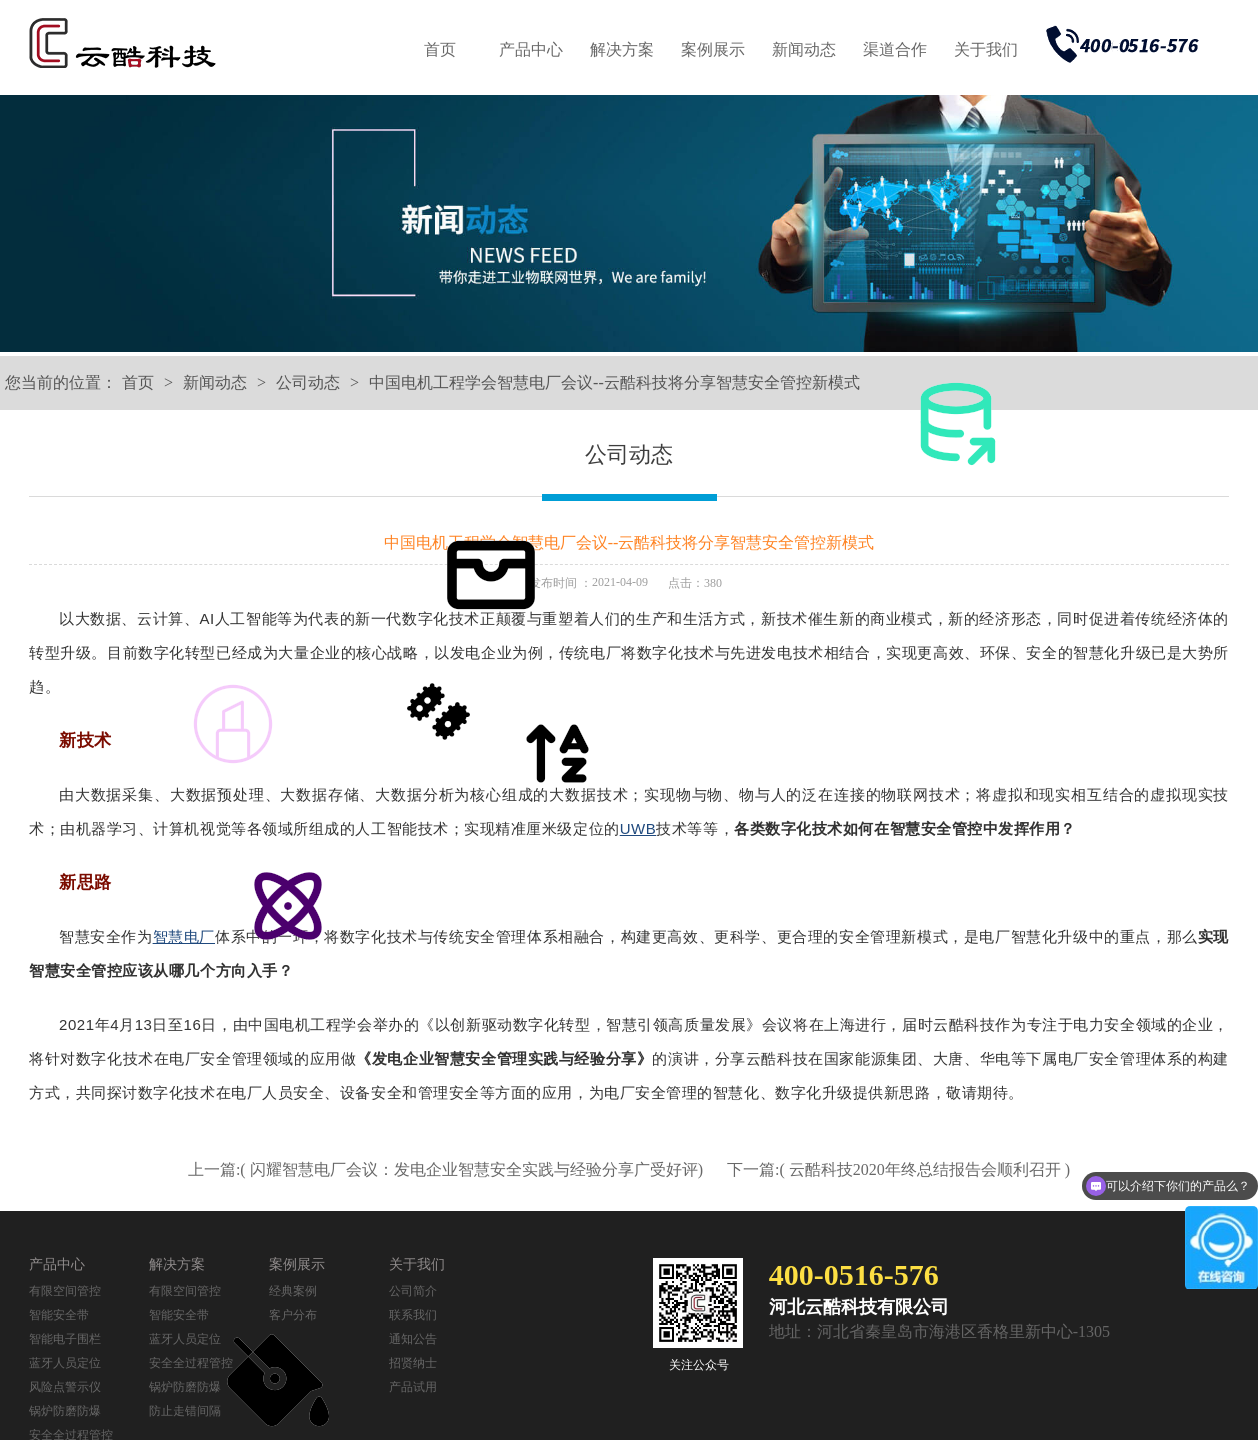  Describe the element at coordinates (233, 724) in the screenshot. I see `highlight or mark selected text` at that location.